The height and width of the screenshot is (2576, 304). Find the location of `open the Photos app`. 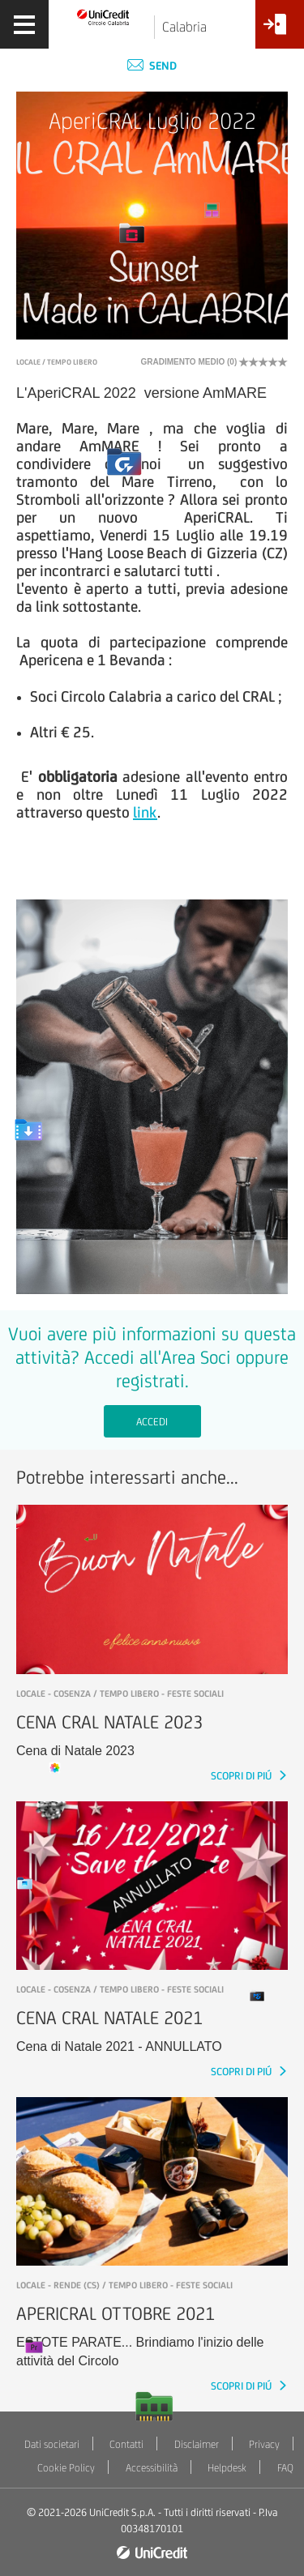

open the Photos app is located at coordinates (54, 1767).